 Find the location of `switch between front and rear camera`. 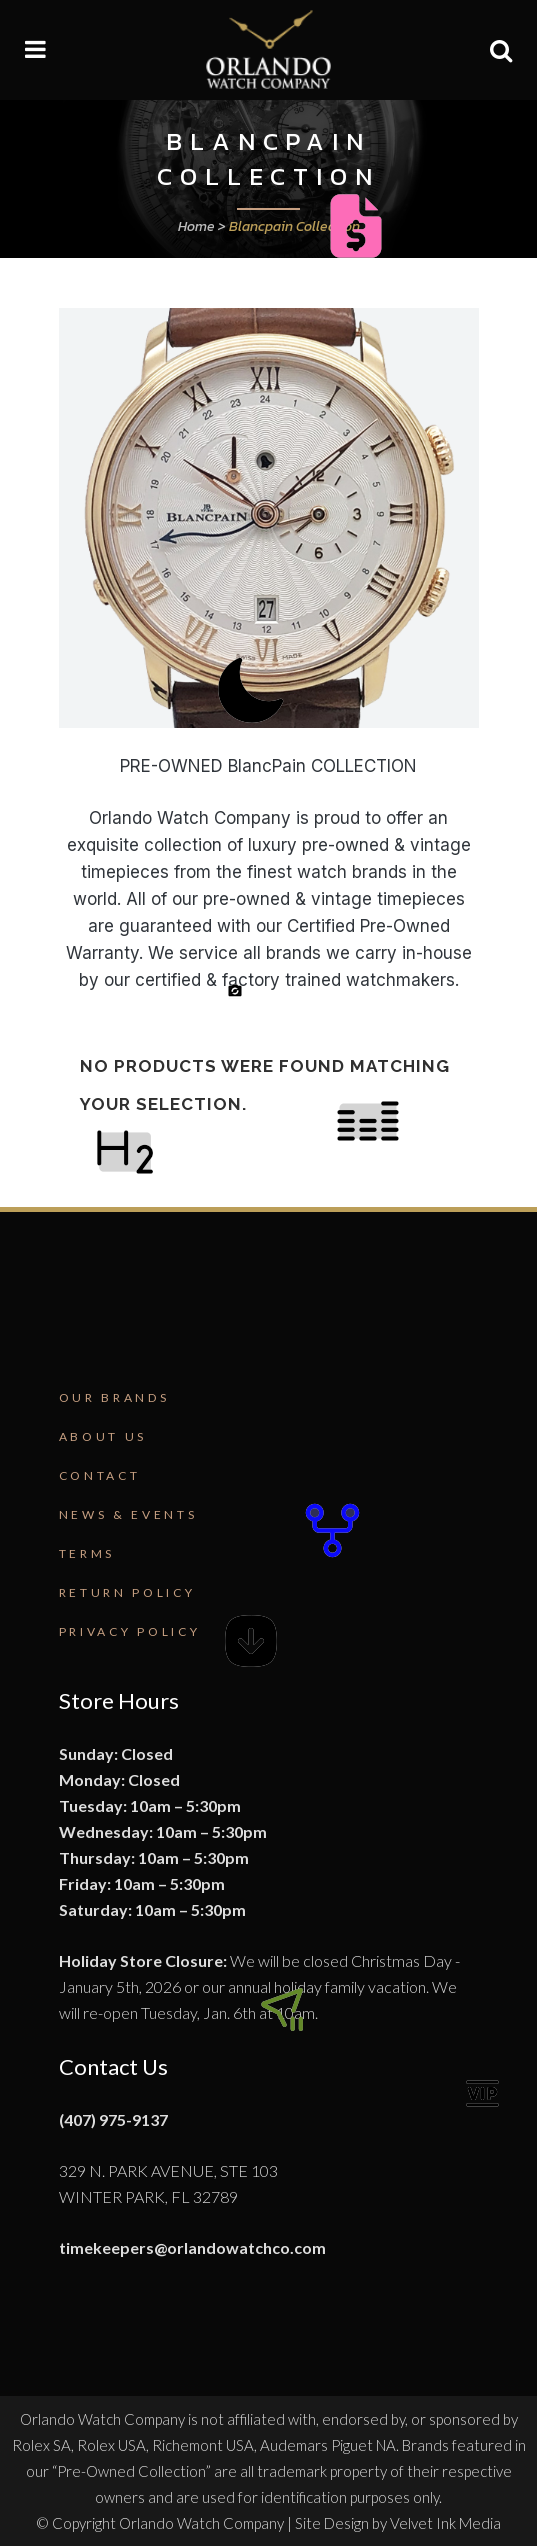

switch between front and rear camera is located at coordinates (235, 991).